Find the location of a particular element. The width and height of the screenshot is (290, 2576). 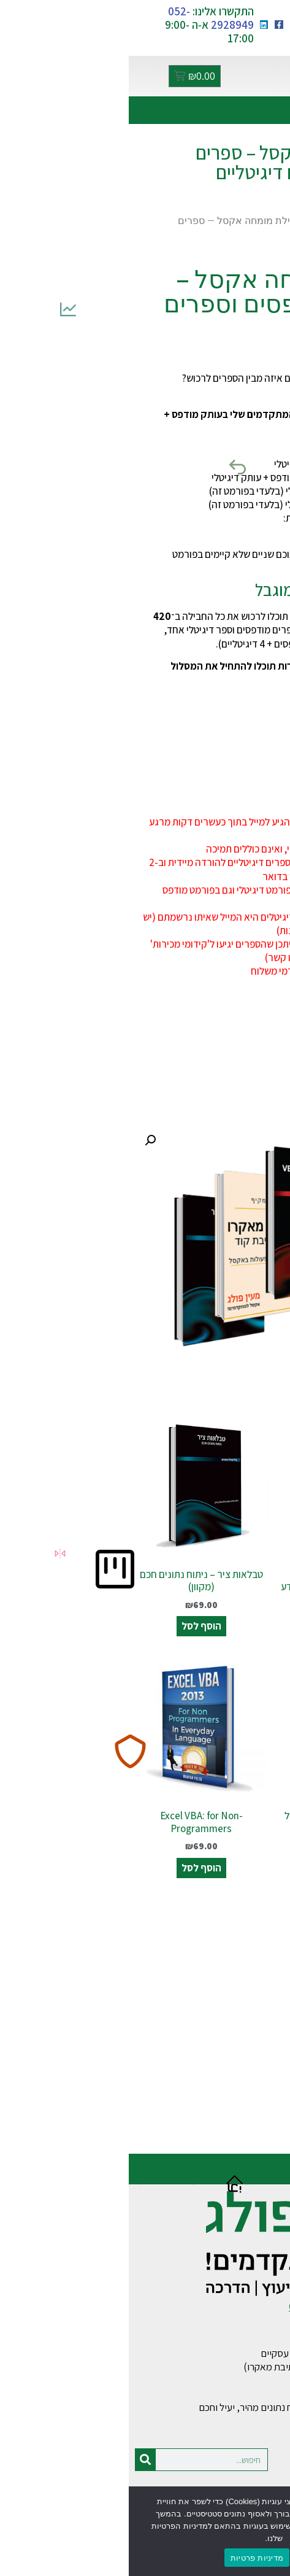

open project board or kanban view is located at coordinates (115, 1569).